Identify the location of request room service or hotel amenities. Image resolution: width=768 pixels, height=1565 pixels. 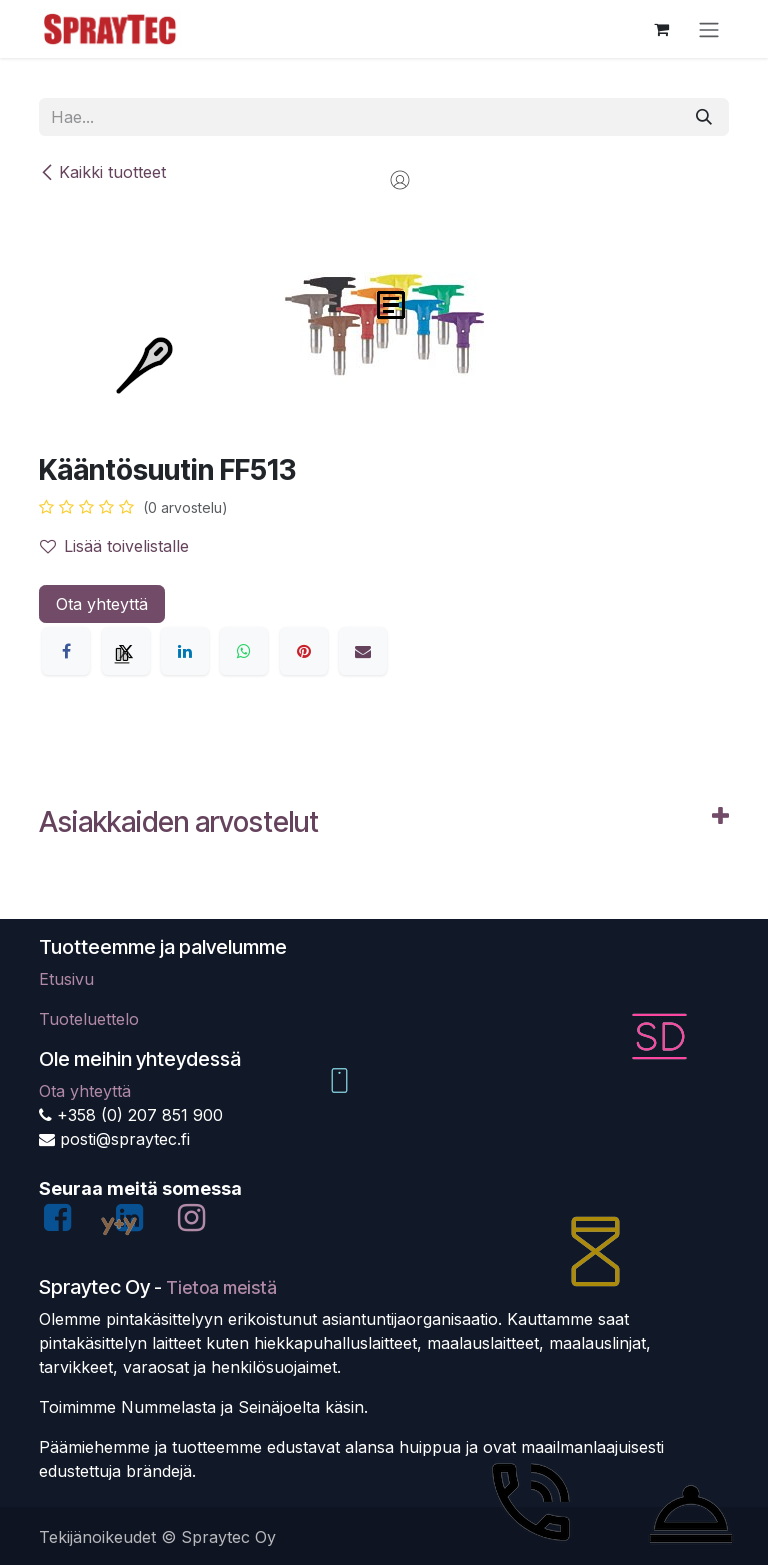
(691, 1514).